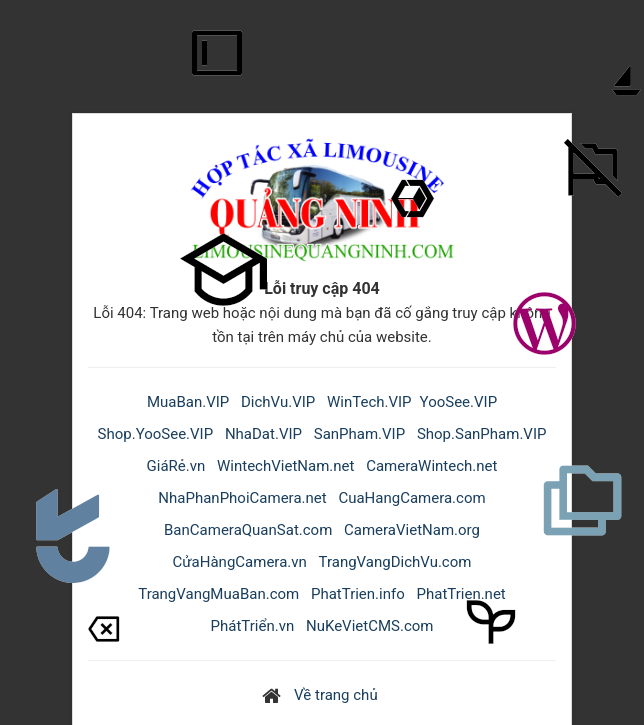  Describe the element at coordinates (626, 80) in the screenshot. I see `view nearby marina or sailing destinations` at that location.